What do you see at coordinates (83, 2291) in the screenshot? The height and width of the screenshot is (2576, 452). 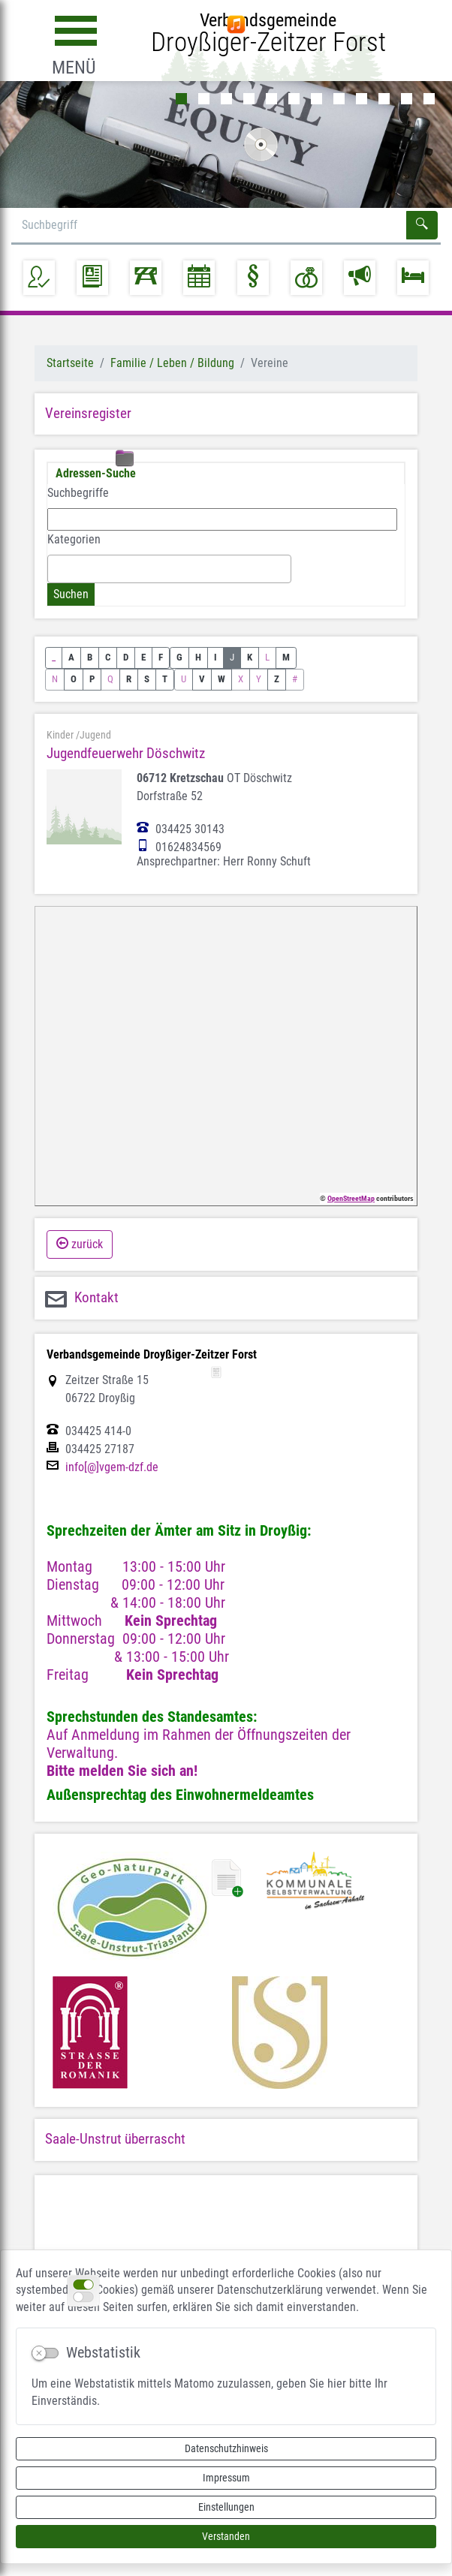 I see `open system settings or preferences` at bounding box center [83, 2291].